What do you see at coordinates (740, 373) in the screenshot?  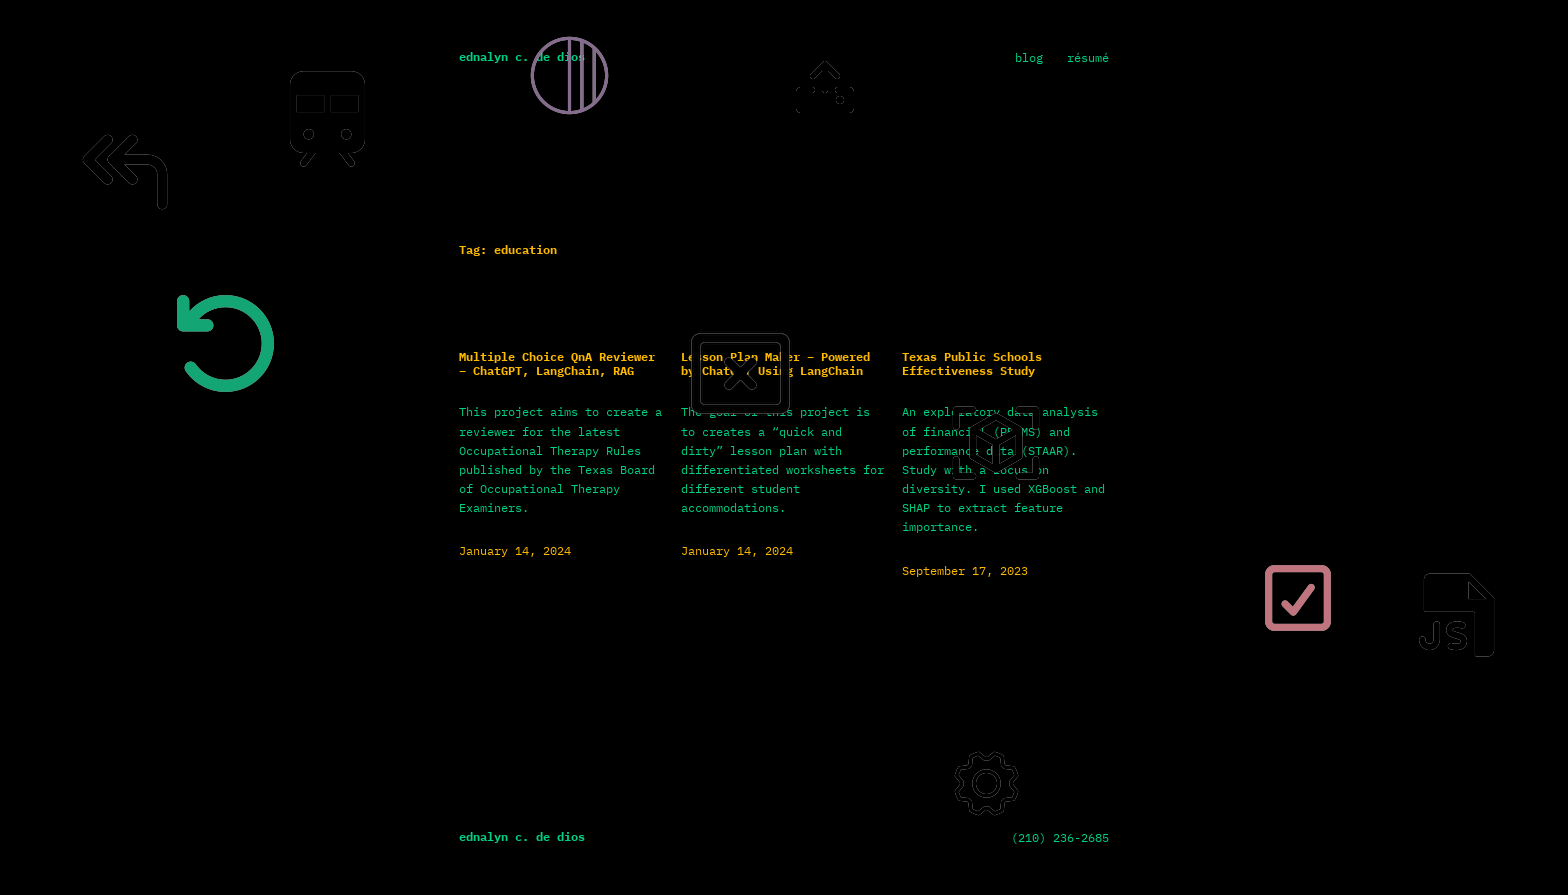 I see `cancel or close a presentation` at bounding box center [740, 373].